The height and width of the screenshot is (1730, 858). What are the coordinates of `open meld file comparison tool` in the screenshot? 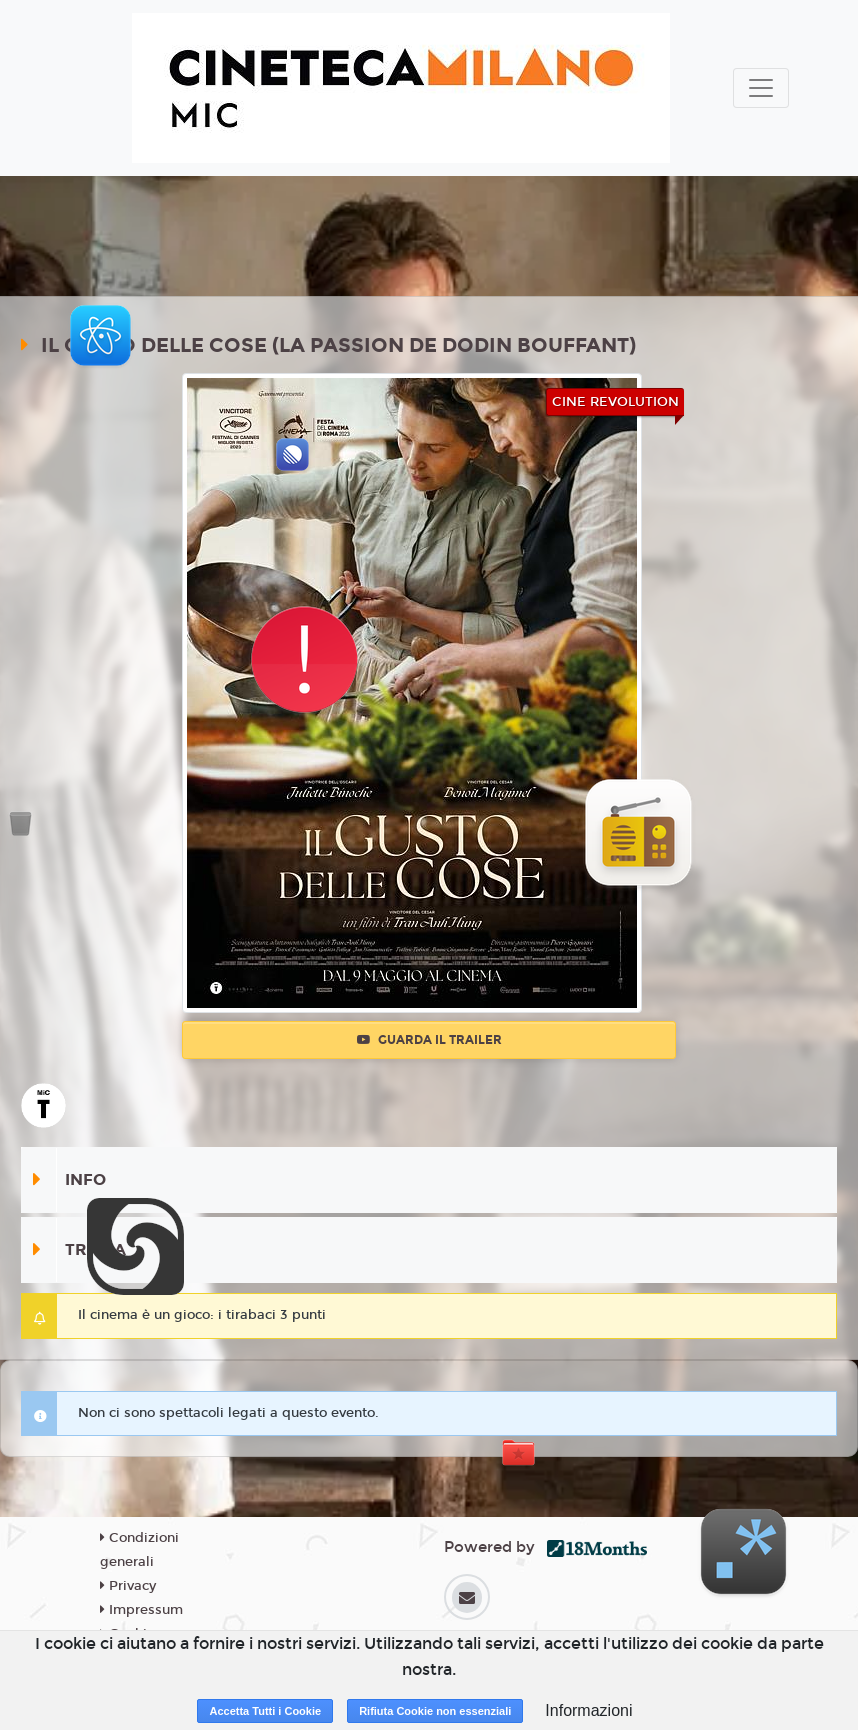 It's located at (135, 1246).